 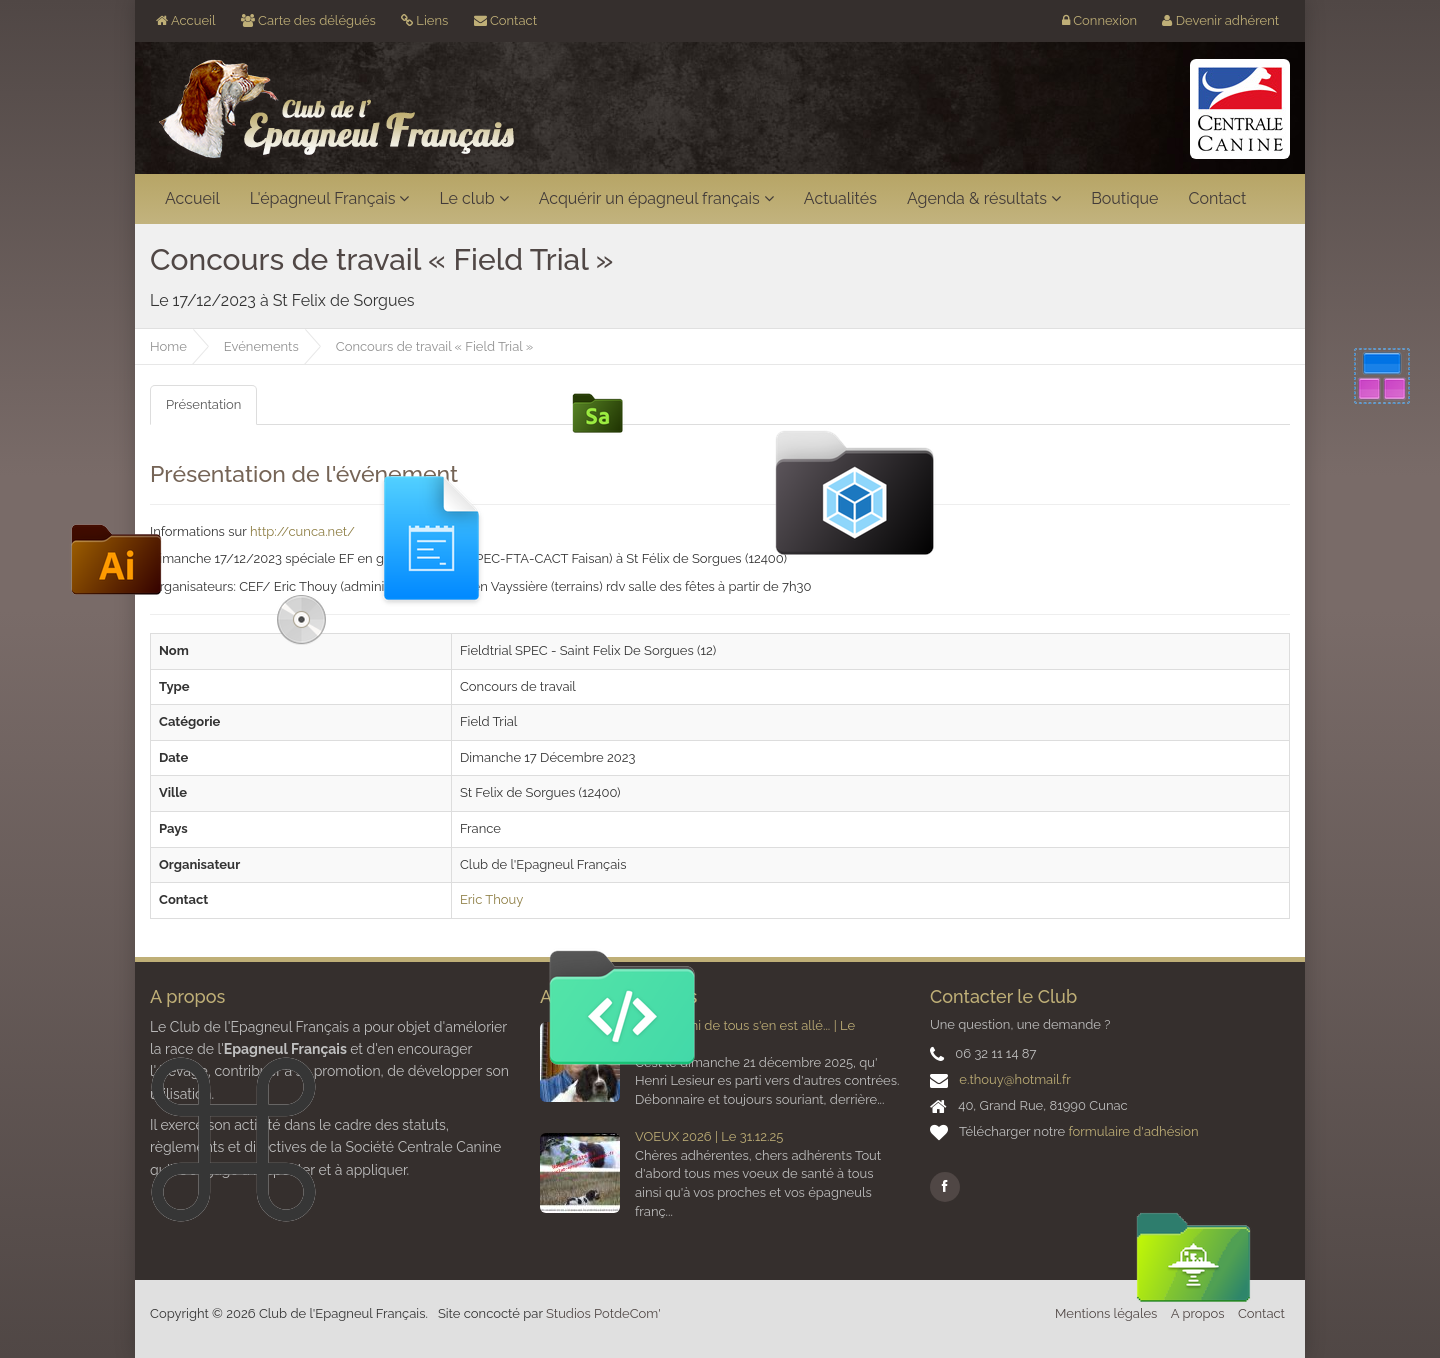 What do you see at coordinates (854, 497) in the screenshot?
I see `open webpack project folder` at bounding box center [854, 497].